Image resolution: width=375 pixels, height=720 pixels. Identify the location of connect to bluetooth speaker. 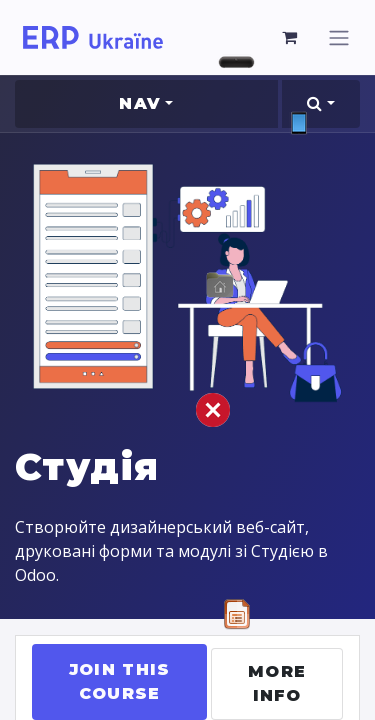
(236, 62).